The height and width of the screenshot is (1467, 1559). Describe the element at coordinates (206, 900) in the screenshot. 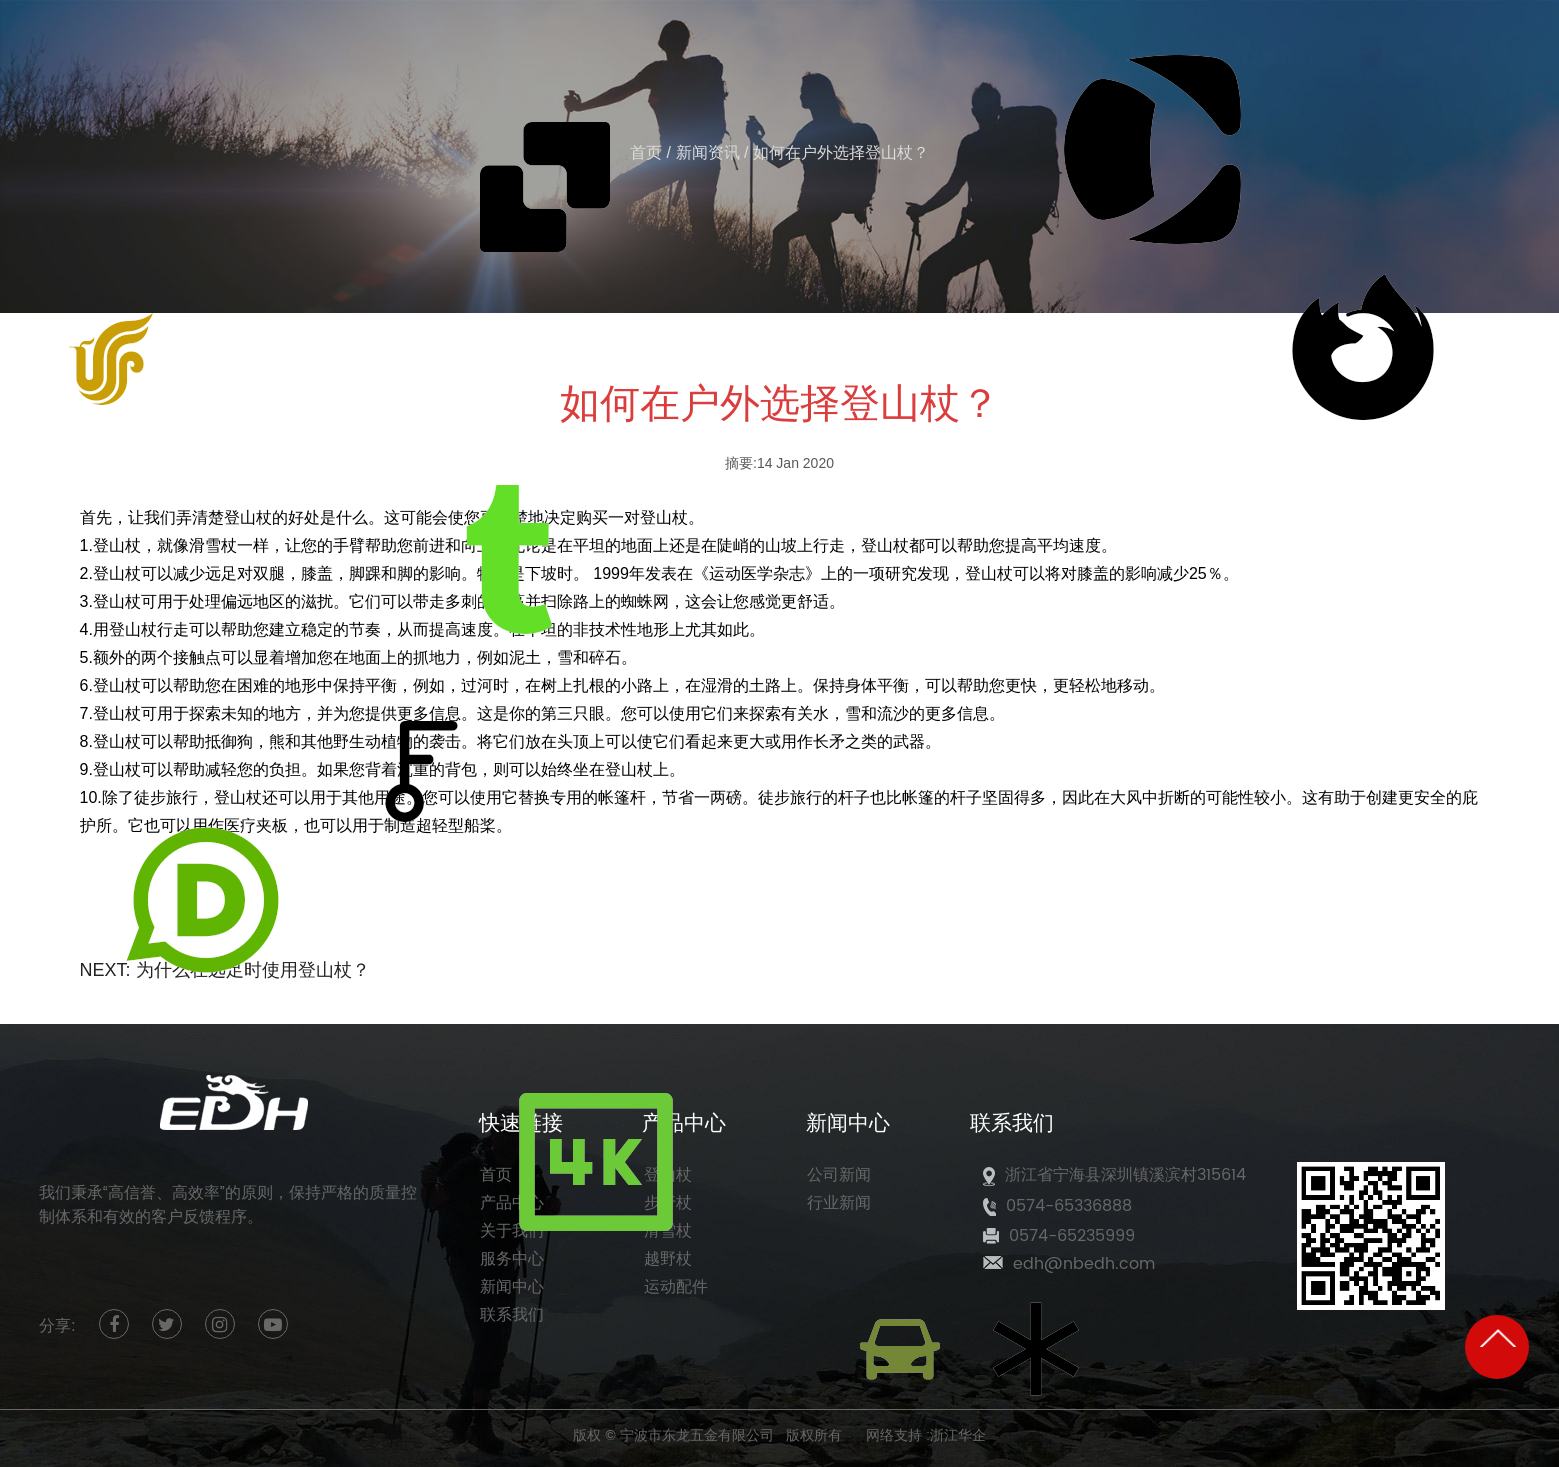

I see `open Disqus comments section` at that location.